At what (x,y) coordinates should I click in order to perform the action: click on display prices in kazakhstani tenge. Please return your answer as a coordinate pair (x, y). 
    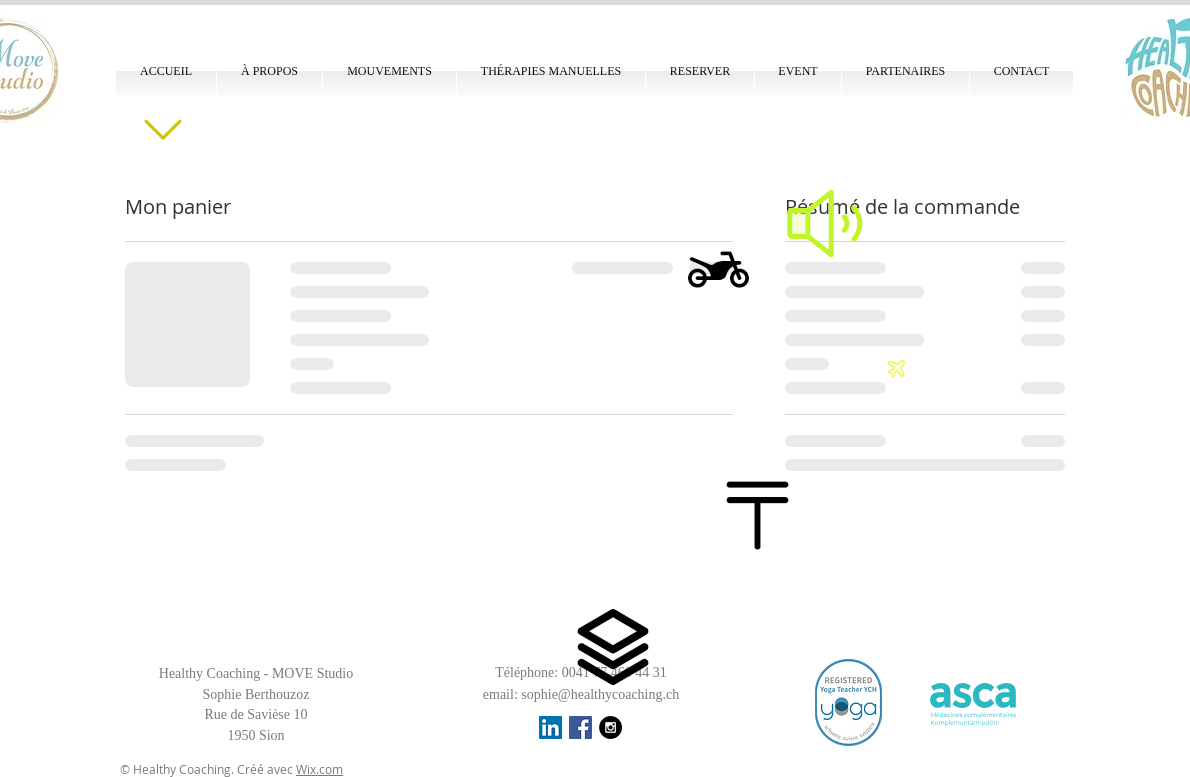
    Looking at the image, I should click on (757, 512).